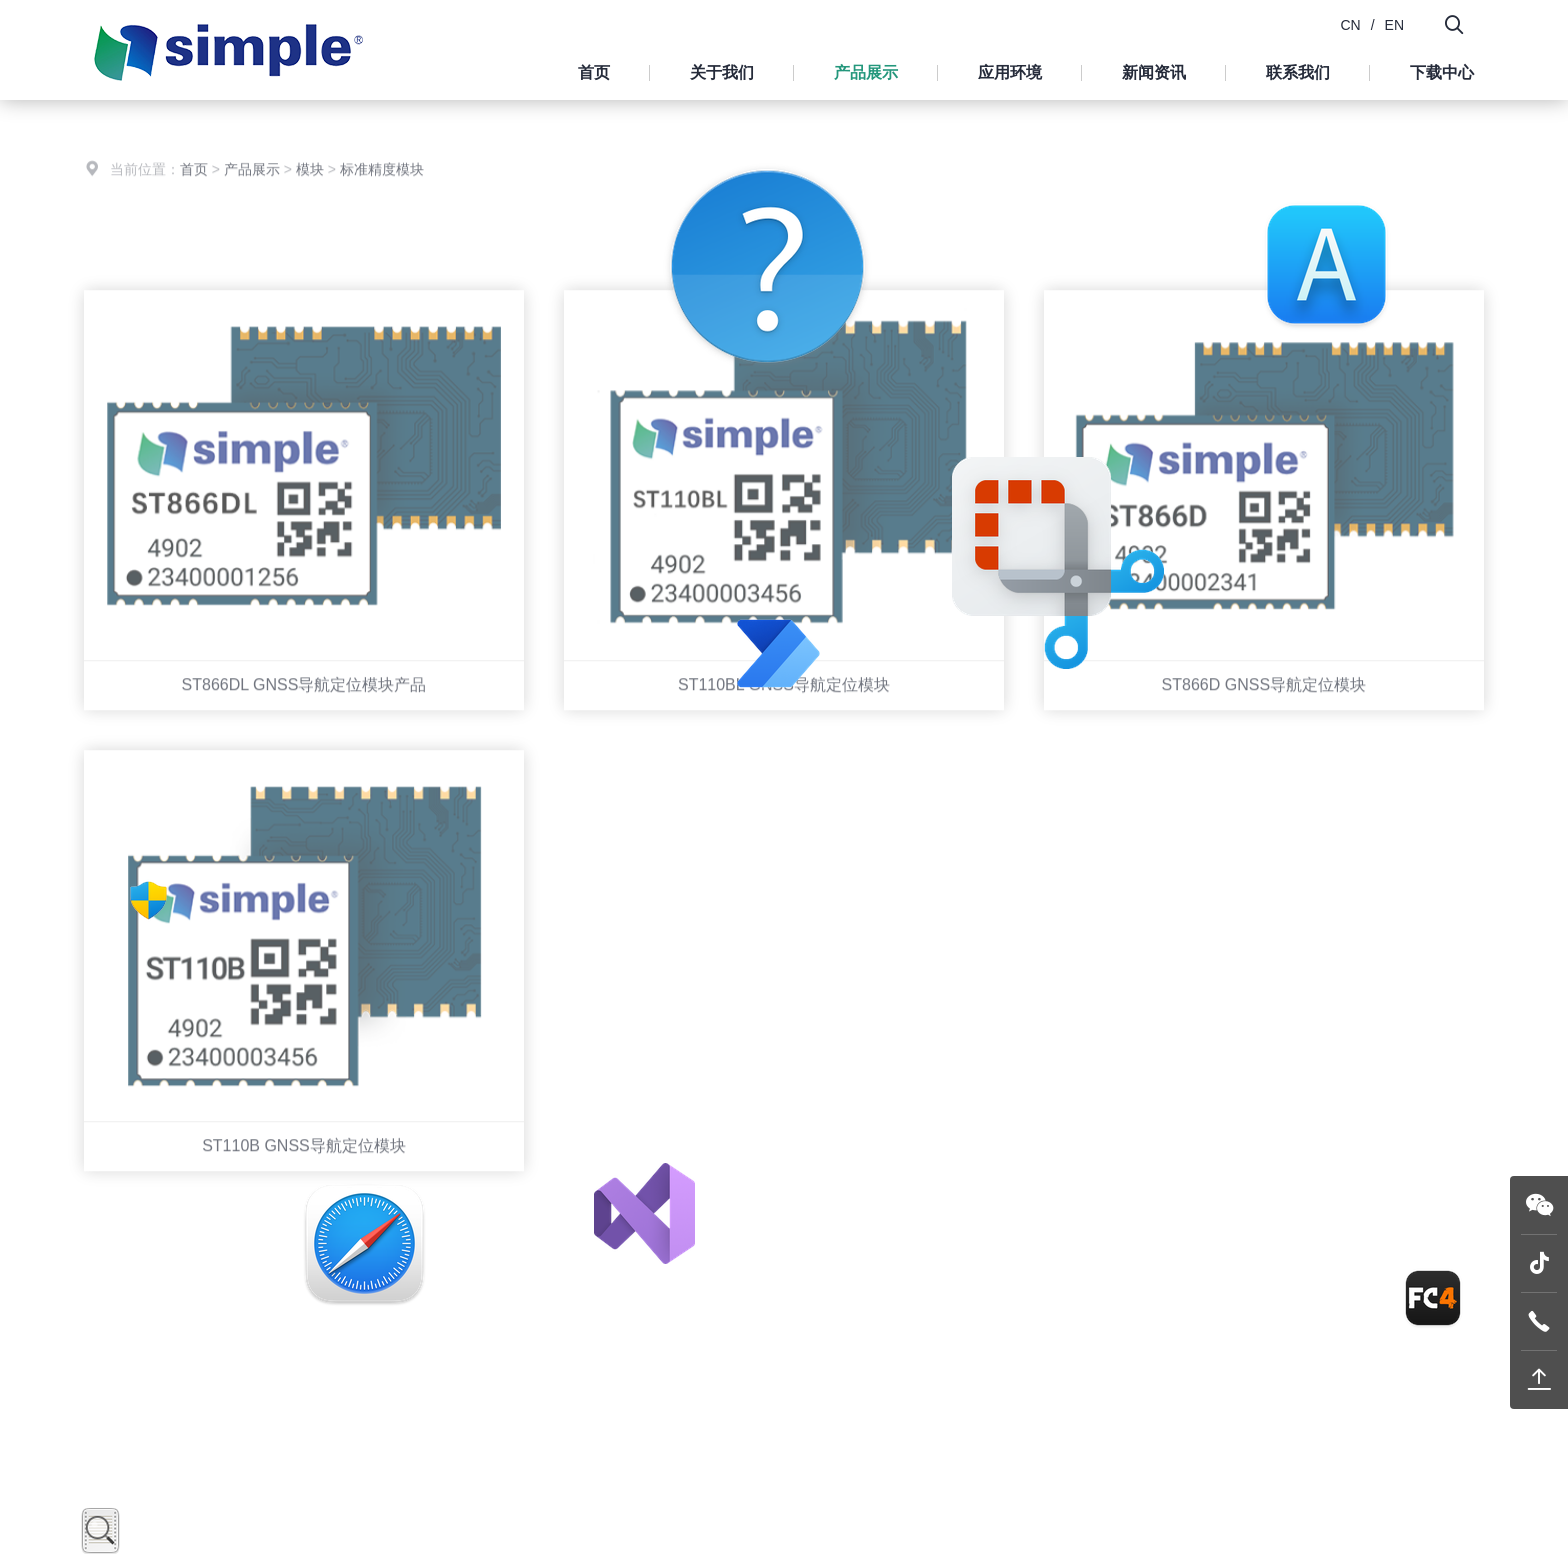 The width and height of the screenshot is (1568, 1565). Describe the element at coordinates (644, 1213) in the screenshot. I see `open Visual Studio` at that location.